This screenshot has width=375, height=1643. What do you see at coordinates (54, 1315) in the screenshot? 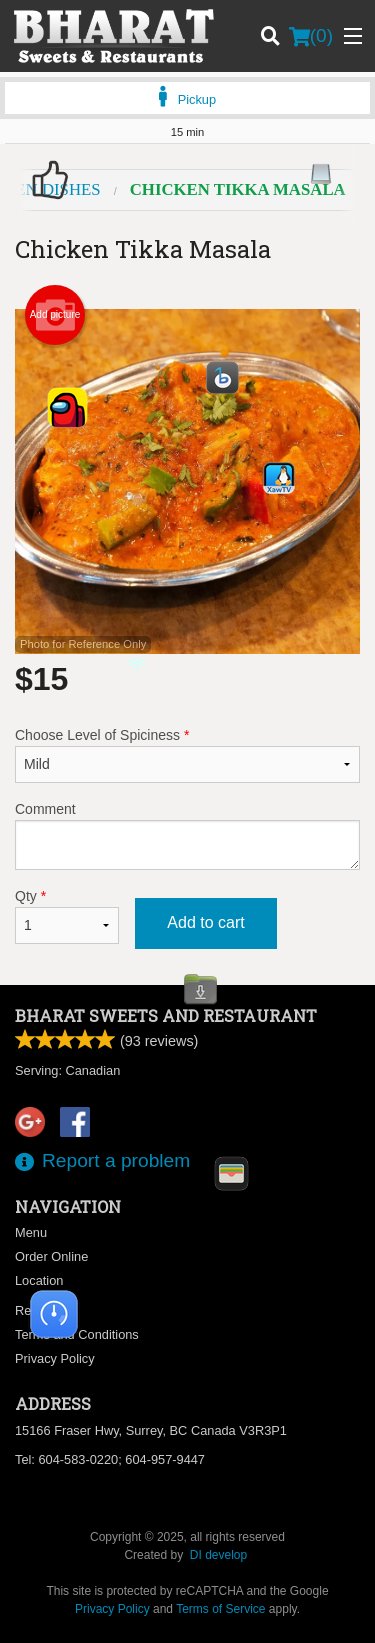
I see `open performance or speed settings` at bounding box center [54, 1315].